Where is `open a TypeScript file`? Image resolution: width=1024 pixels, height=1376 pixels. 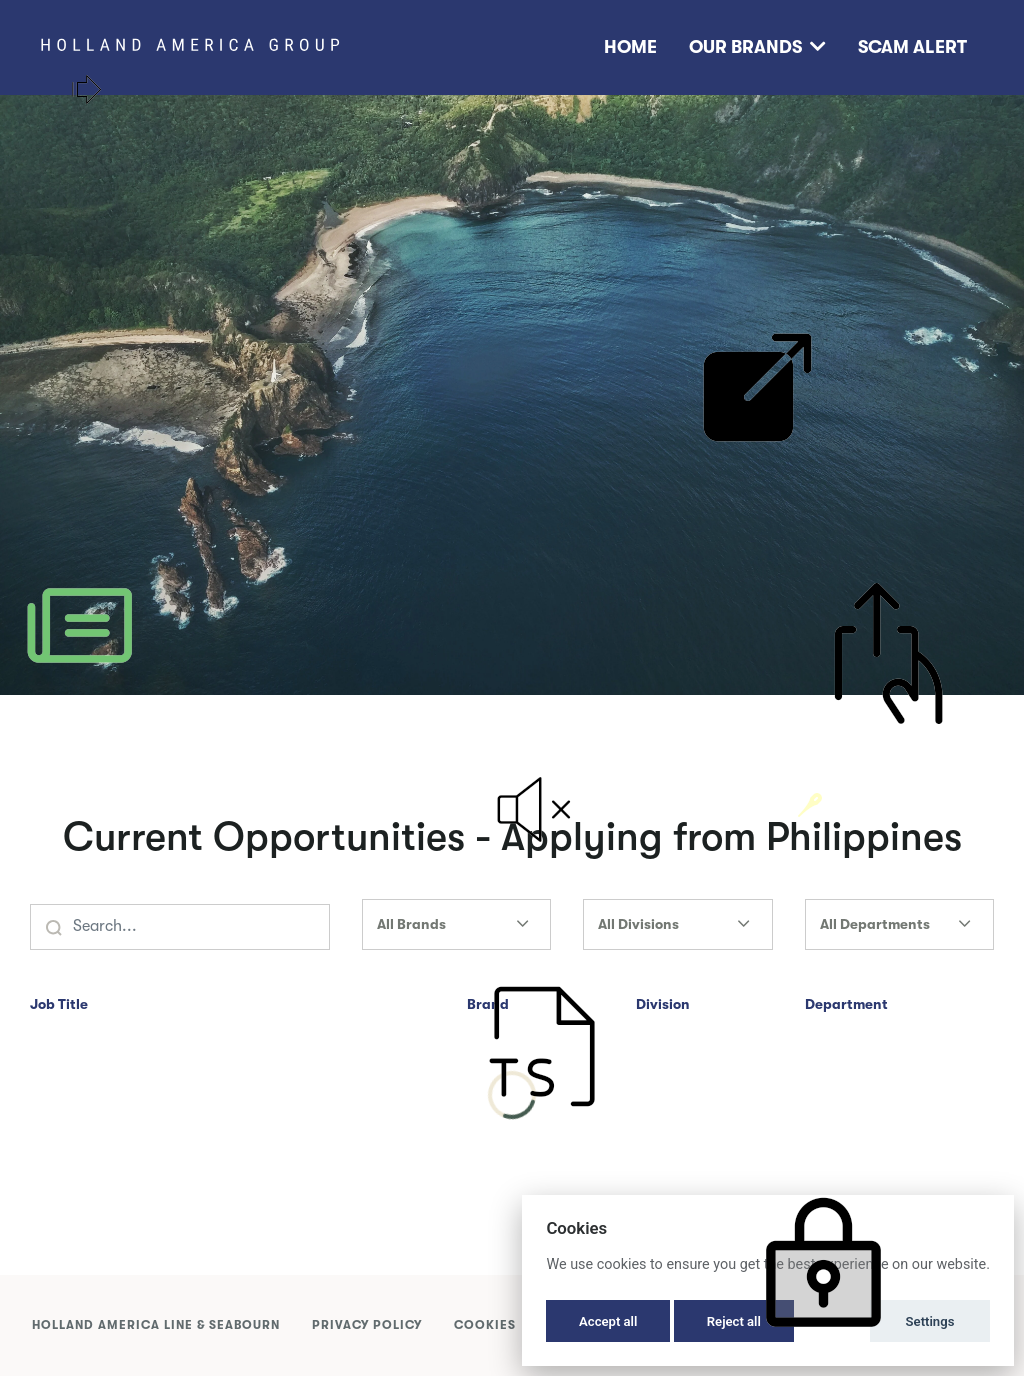
open a TypeScript file is located at coordinates (544, 1046).